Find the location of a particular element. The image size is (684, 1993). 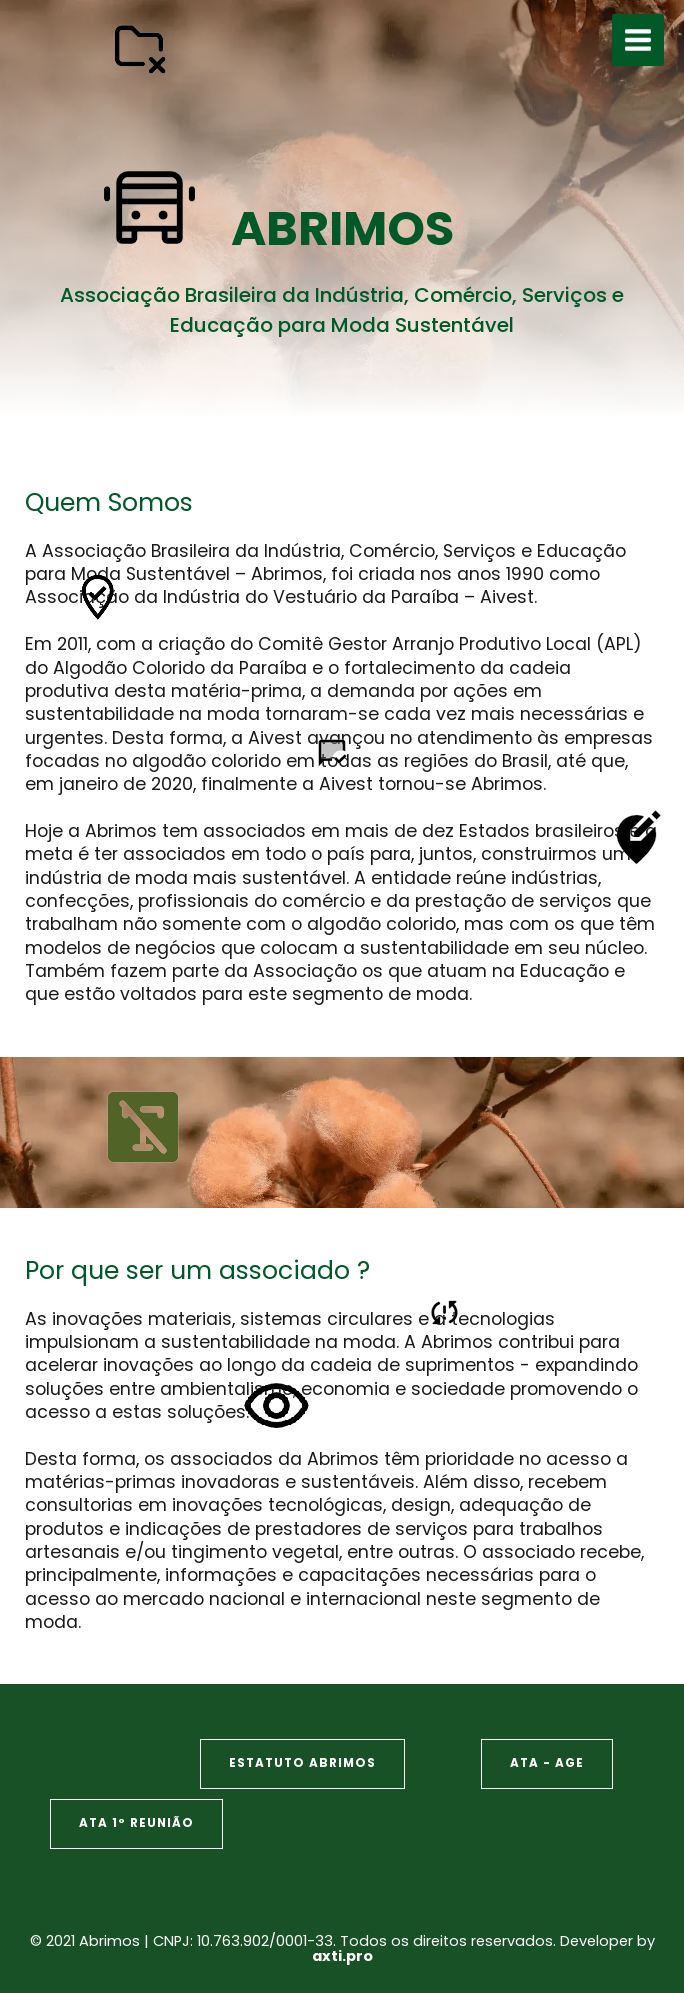

mark a conversation as read is located at coordinates (332, 753).